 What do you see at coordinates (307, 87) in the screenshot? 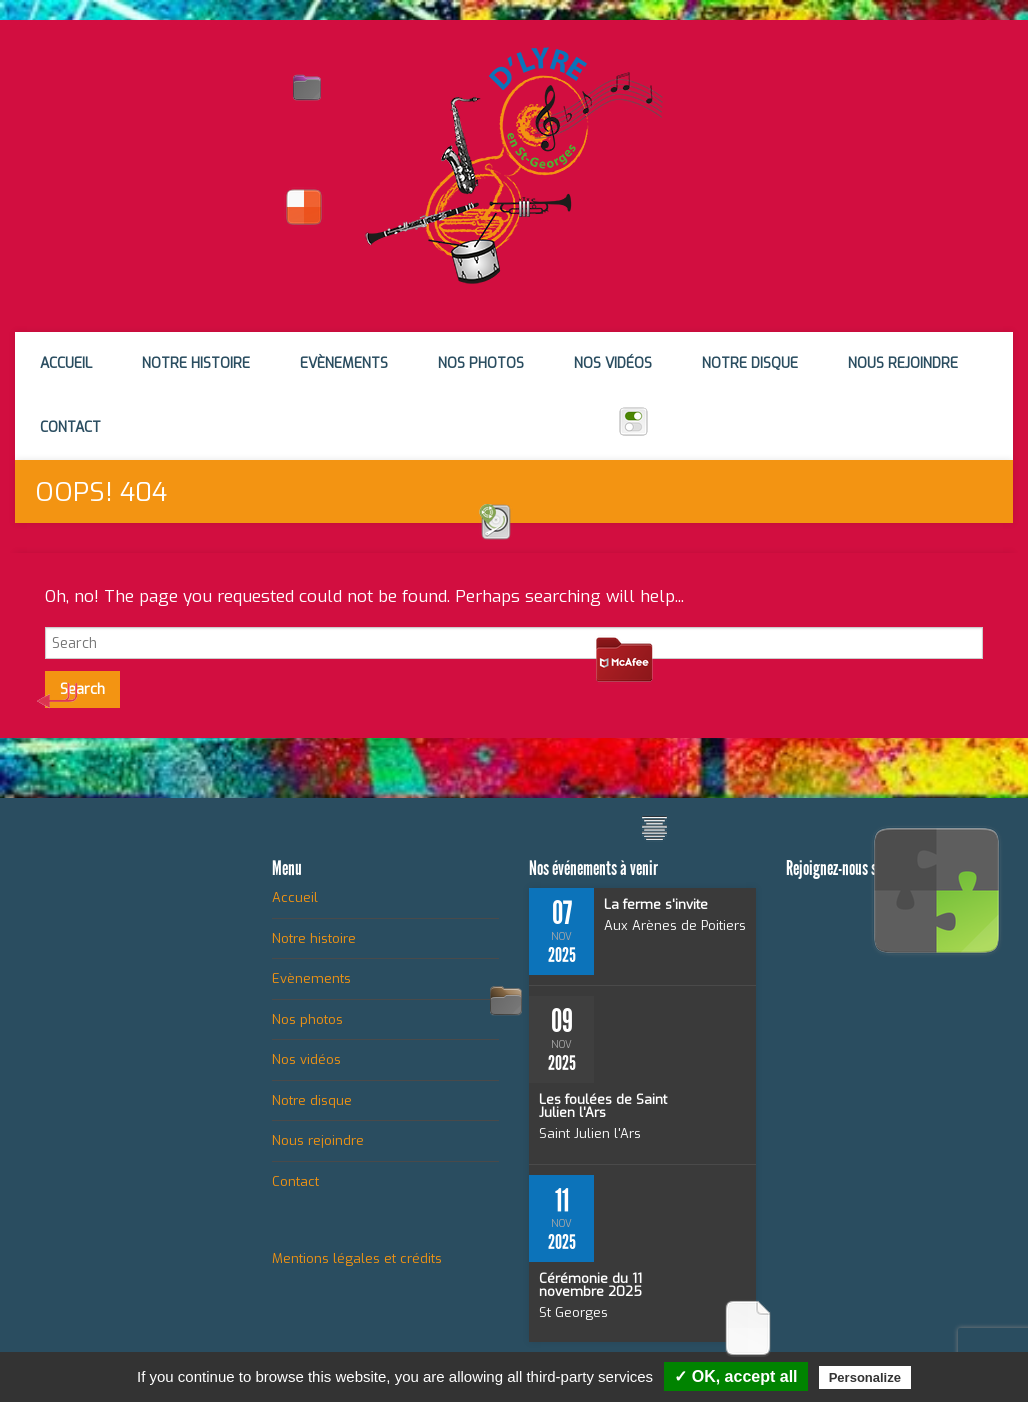
I see `open folder to view contents` at bounding box center [307, 87].